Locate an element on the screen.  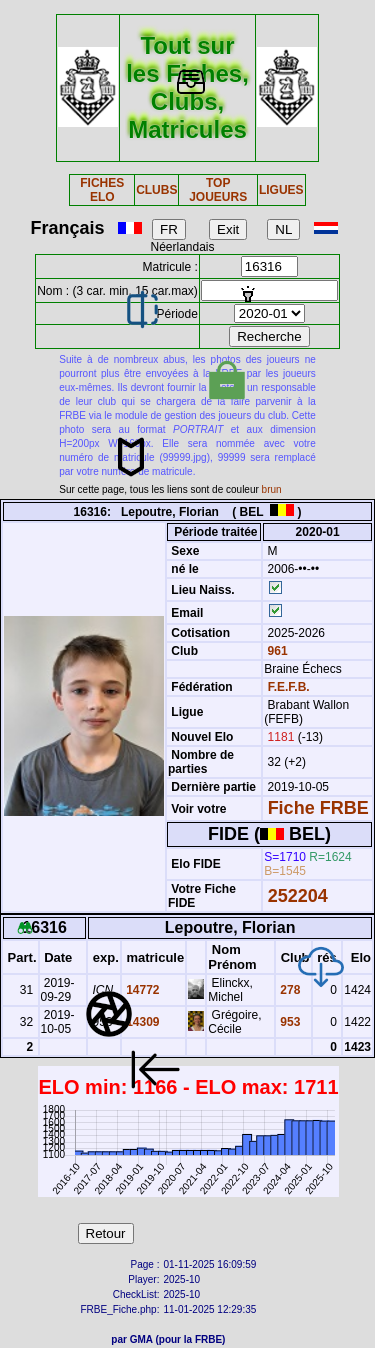
toggle between two panel views is located at coordinates (142, 309).